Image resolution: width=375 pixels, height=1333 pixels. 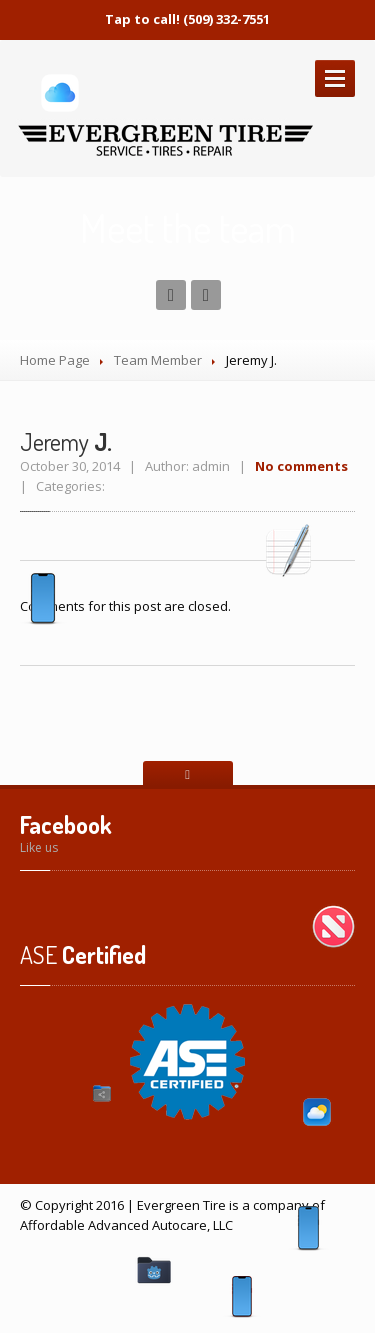 I want to click on iPhone 13 device icon, so click(x=43, y=599).